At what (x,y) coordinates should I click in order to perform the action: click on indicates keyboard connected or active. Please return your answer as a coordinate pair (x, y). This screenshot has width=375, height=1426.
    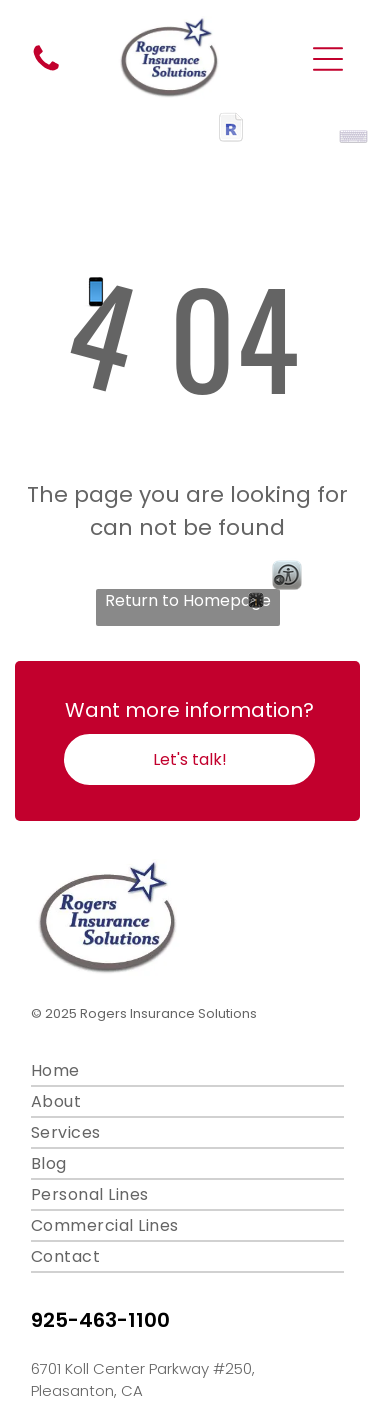
    Looking at the image, I should click on (353, 136).